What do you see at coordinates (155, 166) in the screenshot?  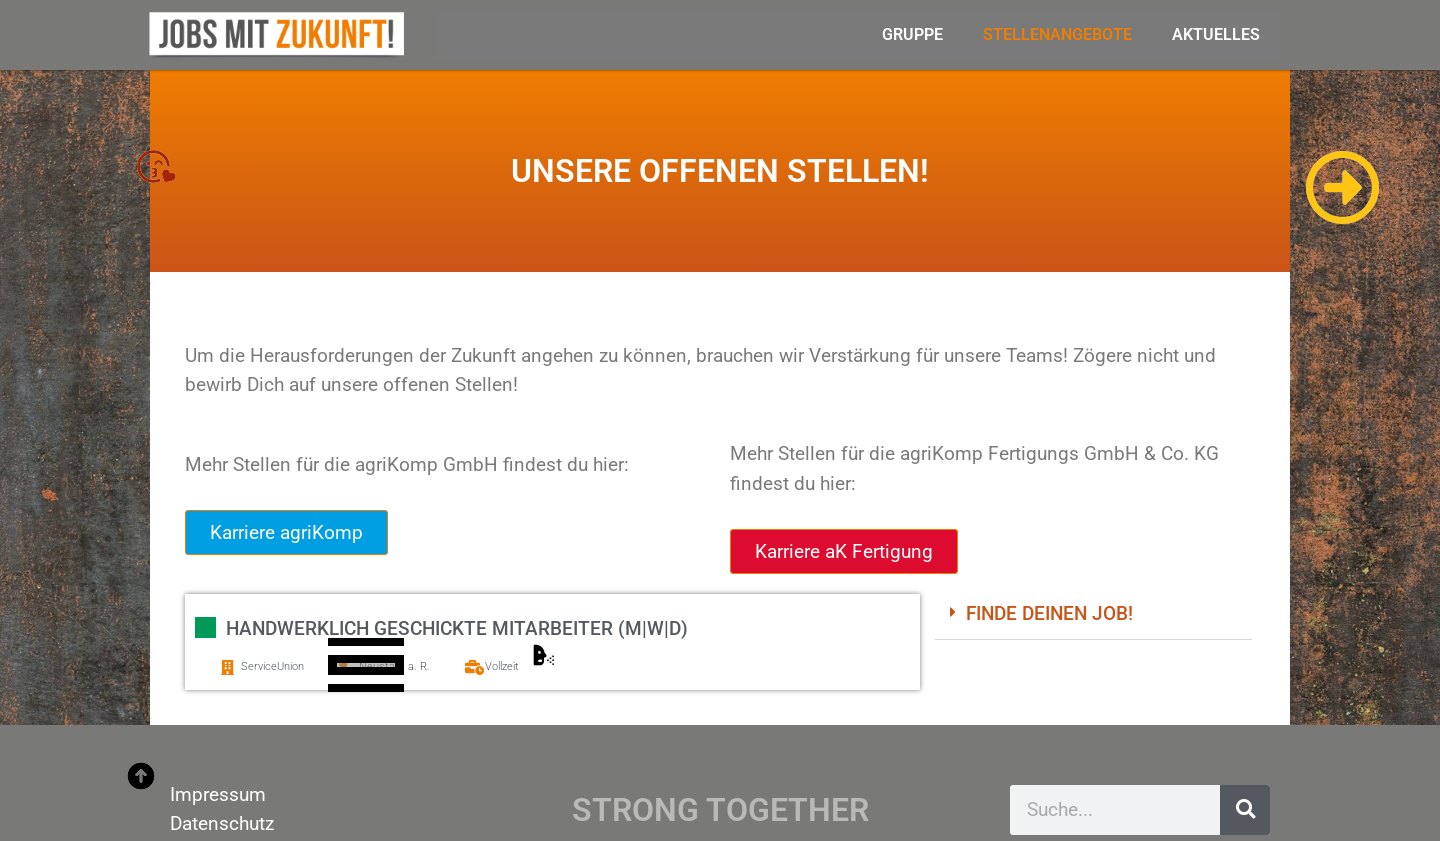 I see `send a kiss or flirty reaction` at bounding box center [155, 166].